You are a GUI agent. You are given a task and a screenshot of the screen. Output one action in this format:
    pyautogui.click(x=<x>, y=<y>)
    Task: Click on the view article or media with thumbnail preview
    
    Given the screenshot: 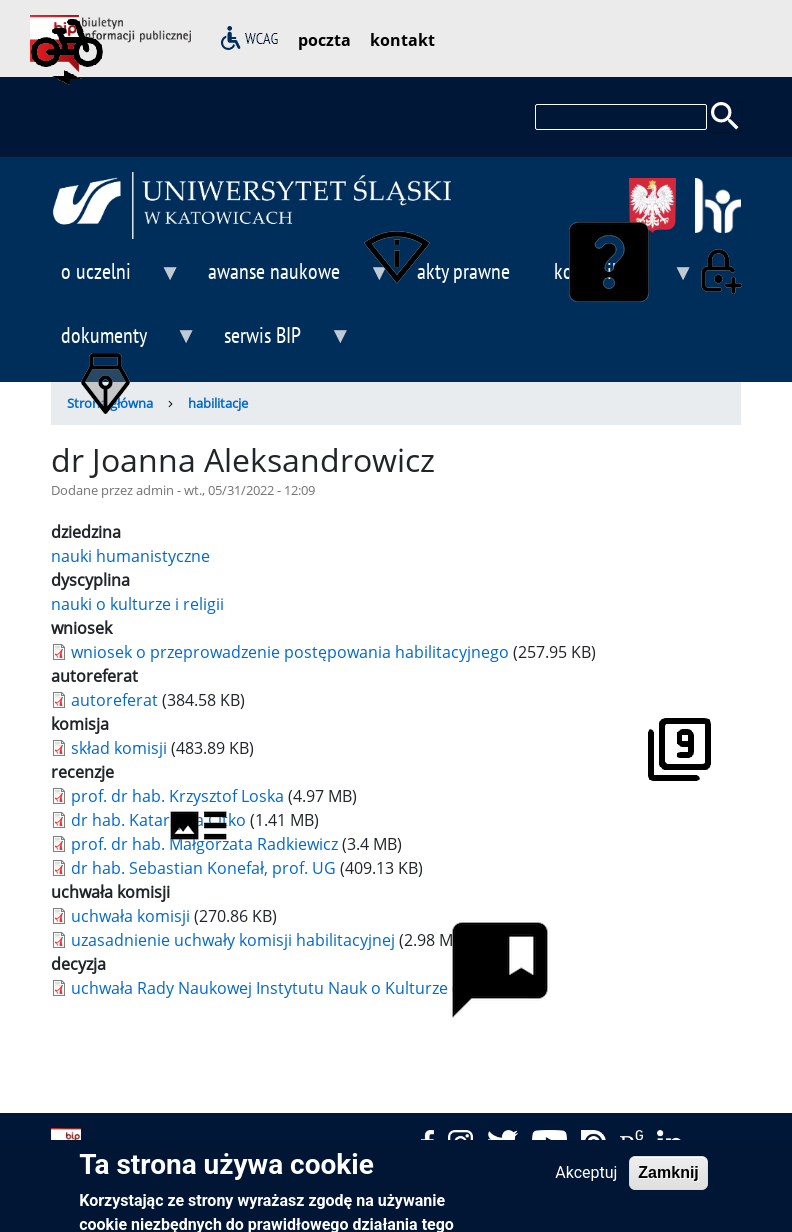 What is the action you would take?
    pyautogui.click(x=198, y=825)
    